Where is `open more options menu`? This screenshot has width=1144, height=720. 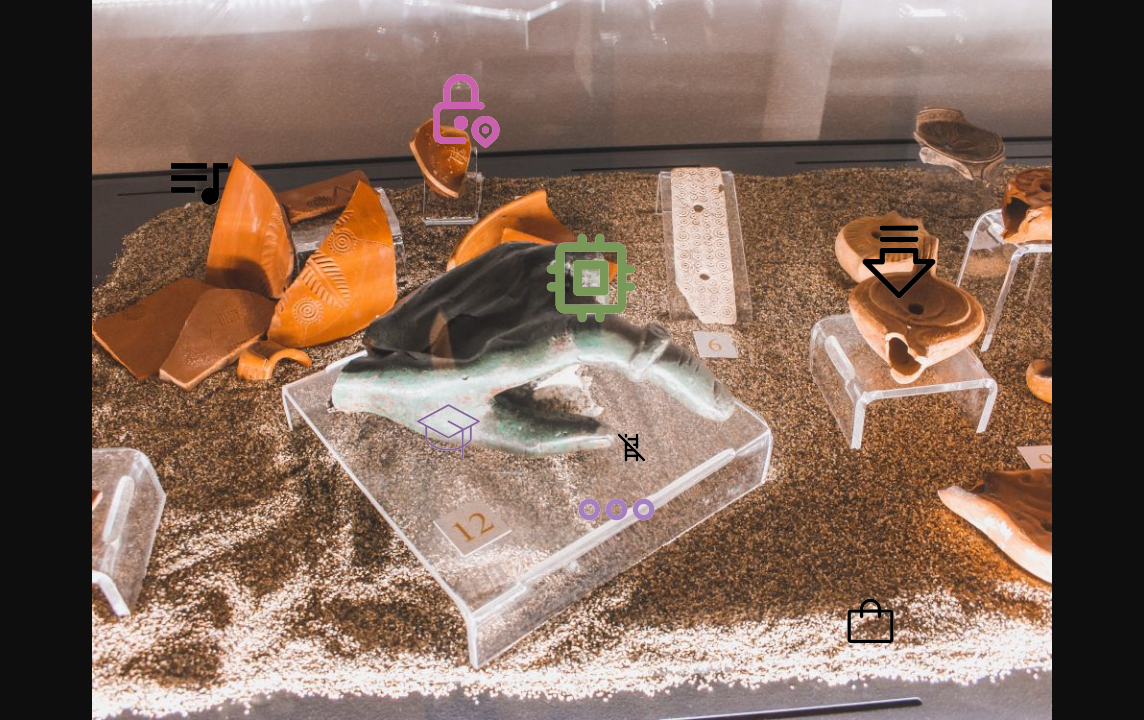
open more options menu is located at coordinates (616, 509).